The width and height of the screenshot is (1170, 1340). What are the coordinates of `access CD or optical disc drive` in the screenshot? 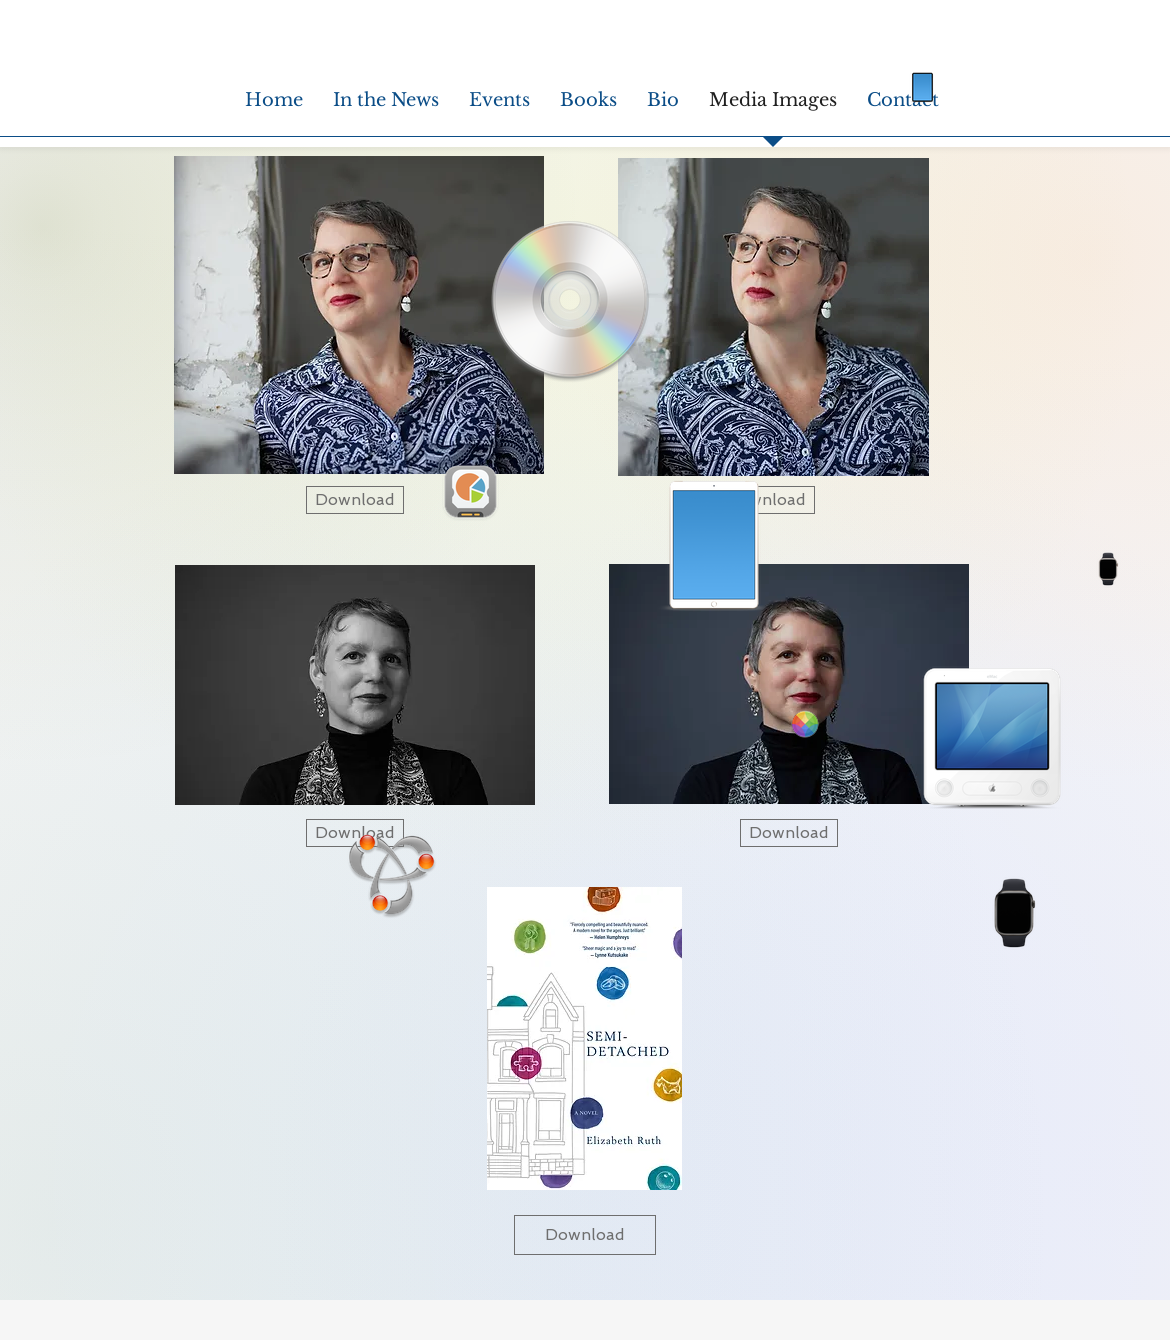 It's located at (570, 303).